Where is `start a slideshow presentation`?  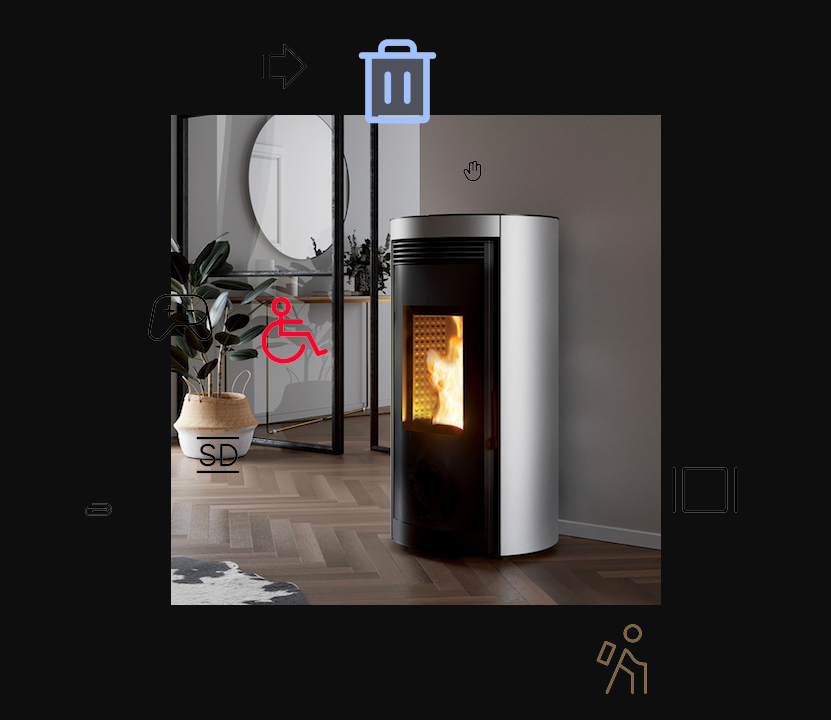
start a slideshow presentation is located at coordinates (705, 490).